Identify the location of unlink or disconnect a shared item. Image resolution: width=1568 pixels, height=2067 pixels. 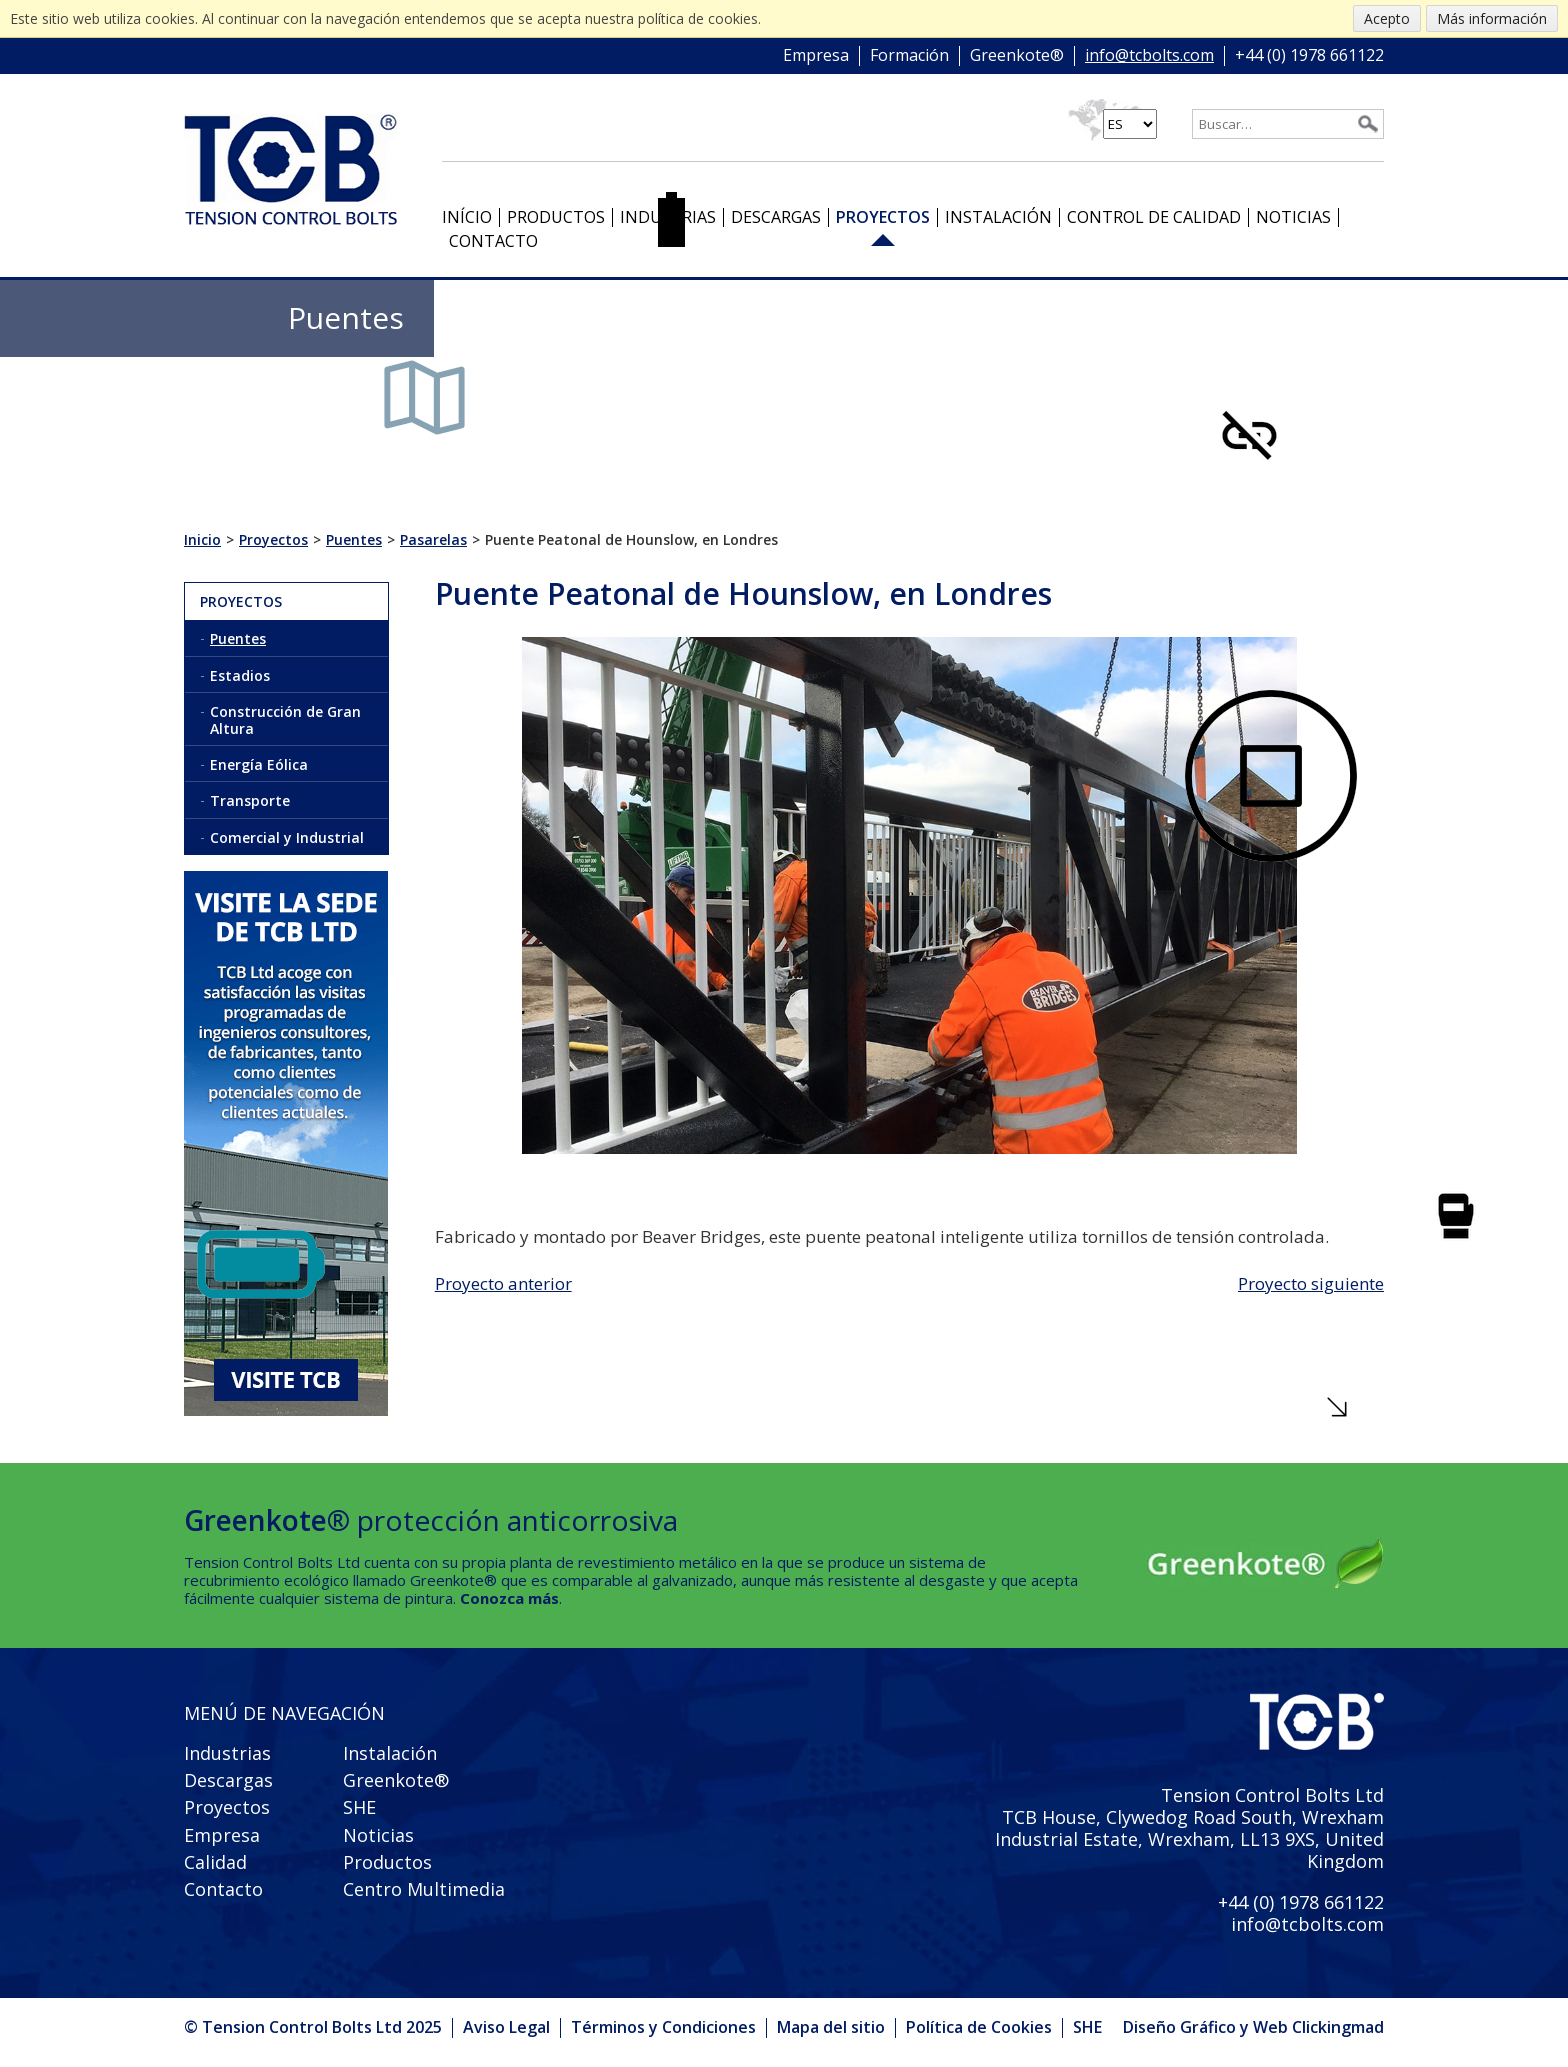
(1249, 435).